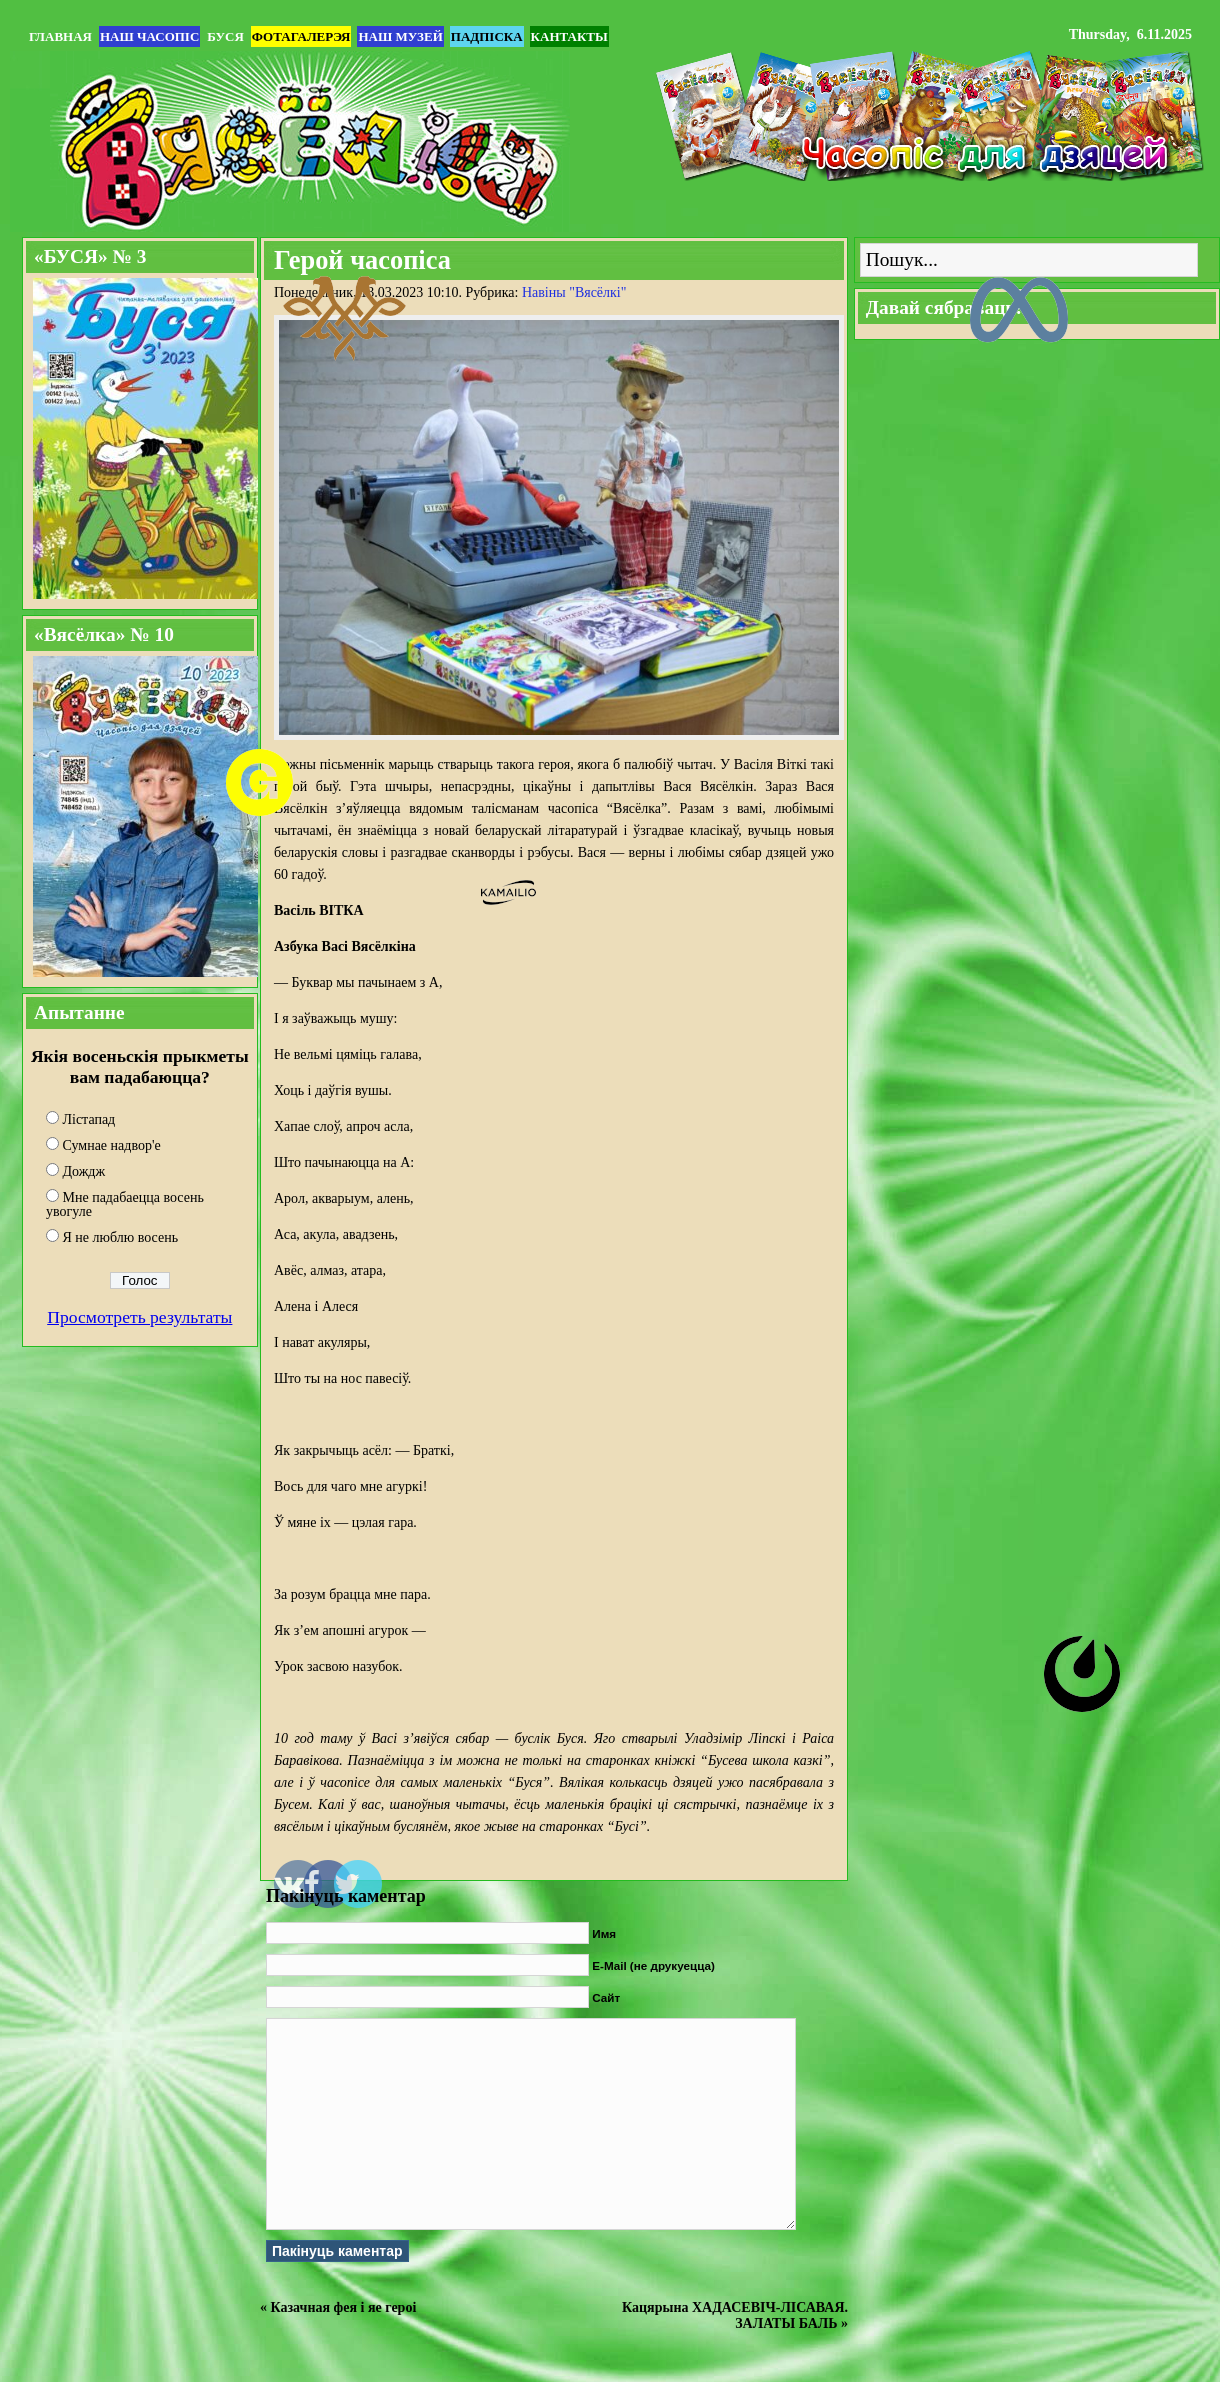 The width and height of the screenshot is (1220, 2382). I want to click on kamailio SIP server logo, so click(508, 892).